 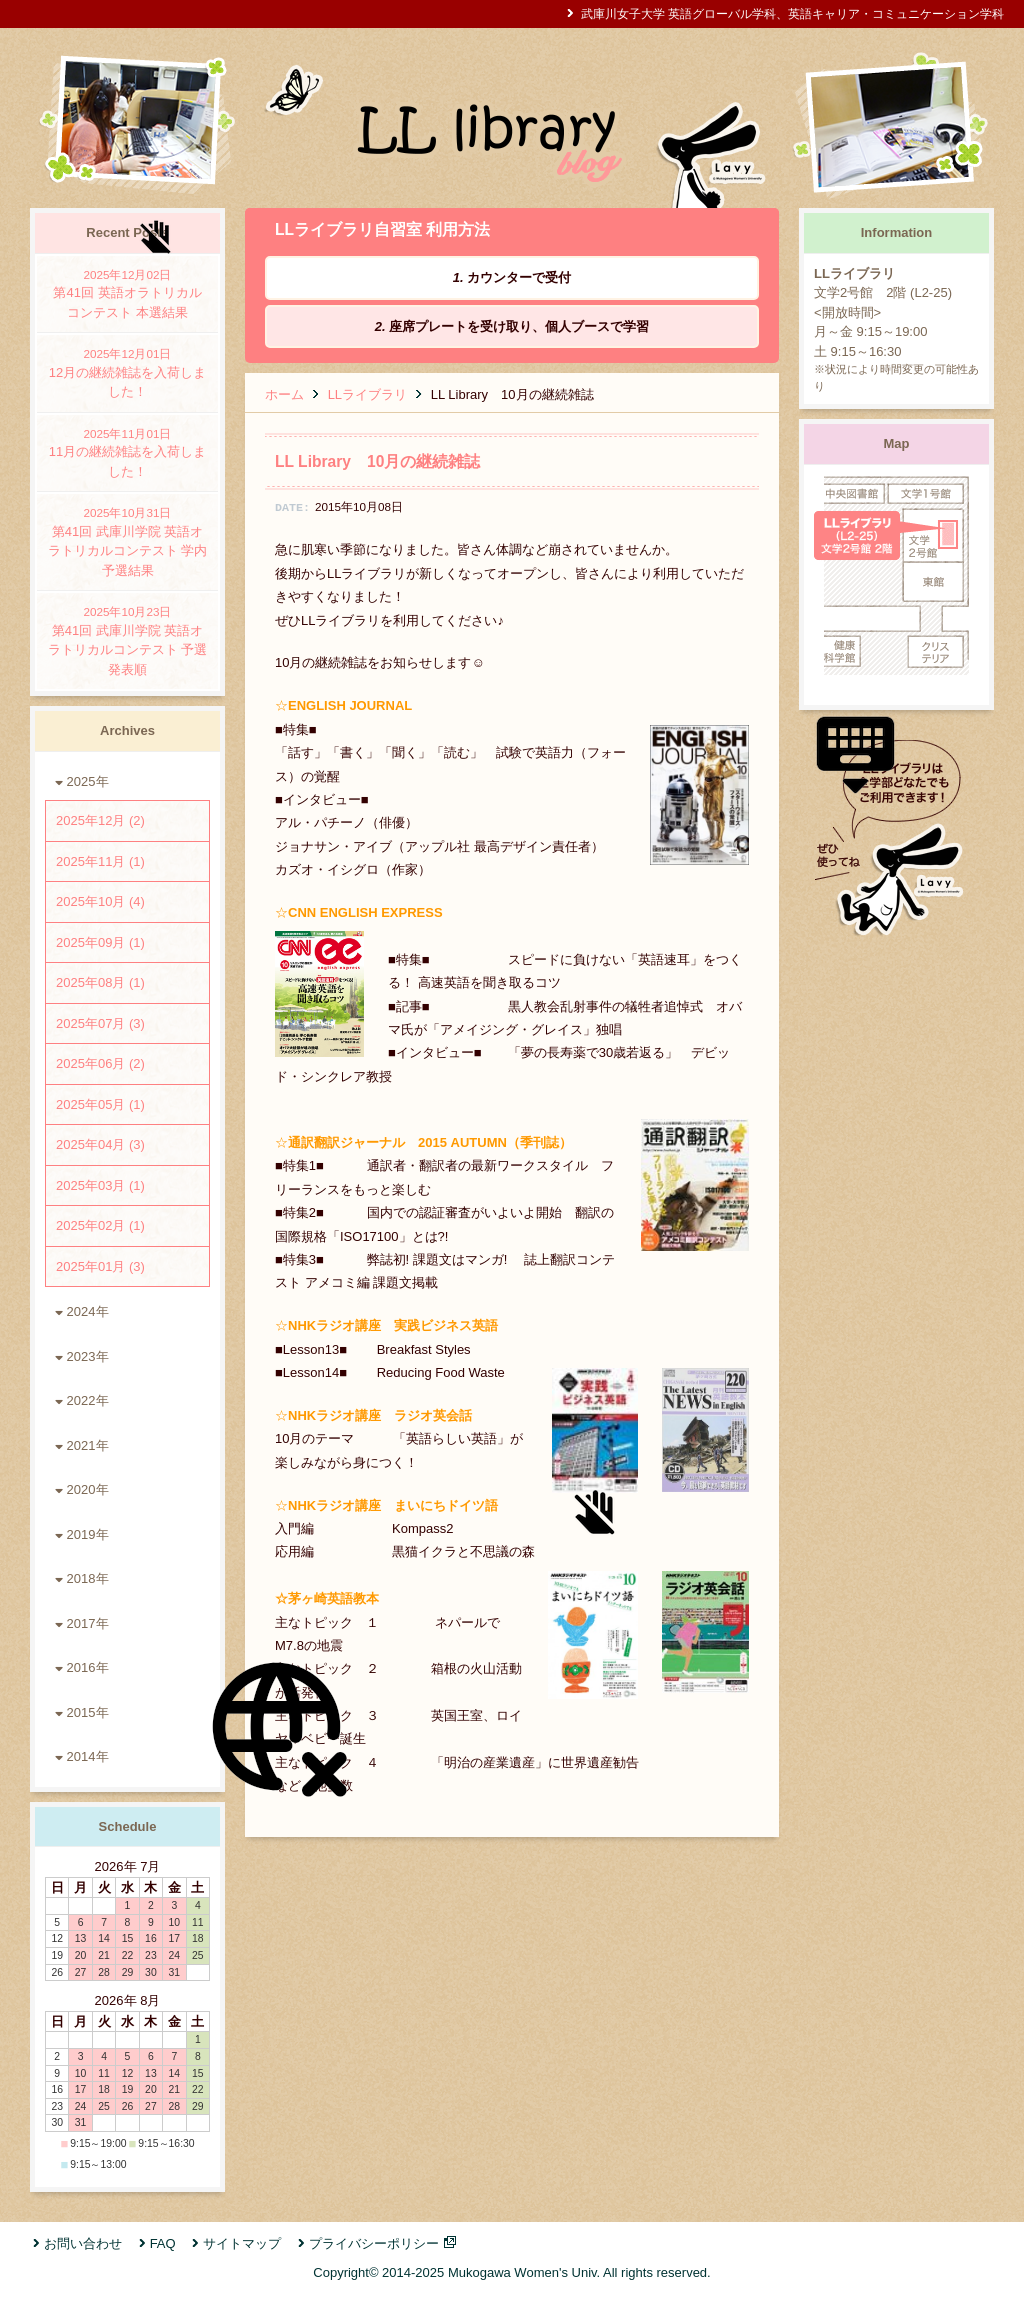 I want to click on hide the on-screen keyboard, so click(x=855, y=751).